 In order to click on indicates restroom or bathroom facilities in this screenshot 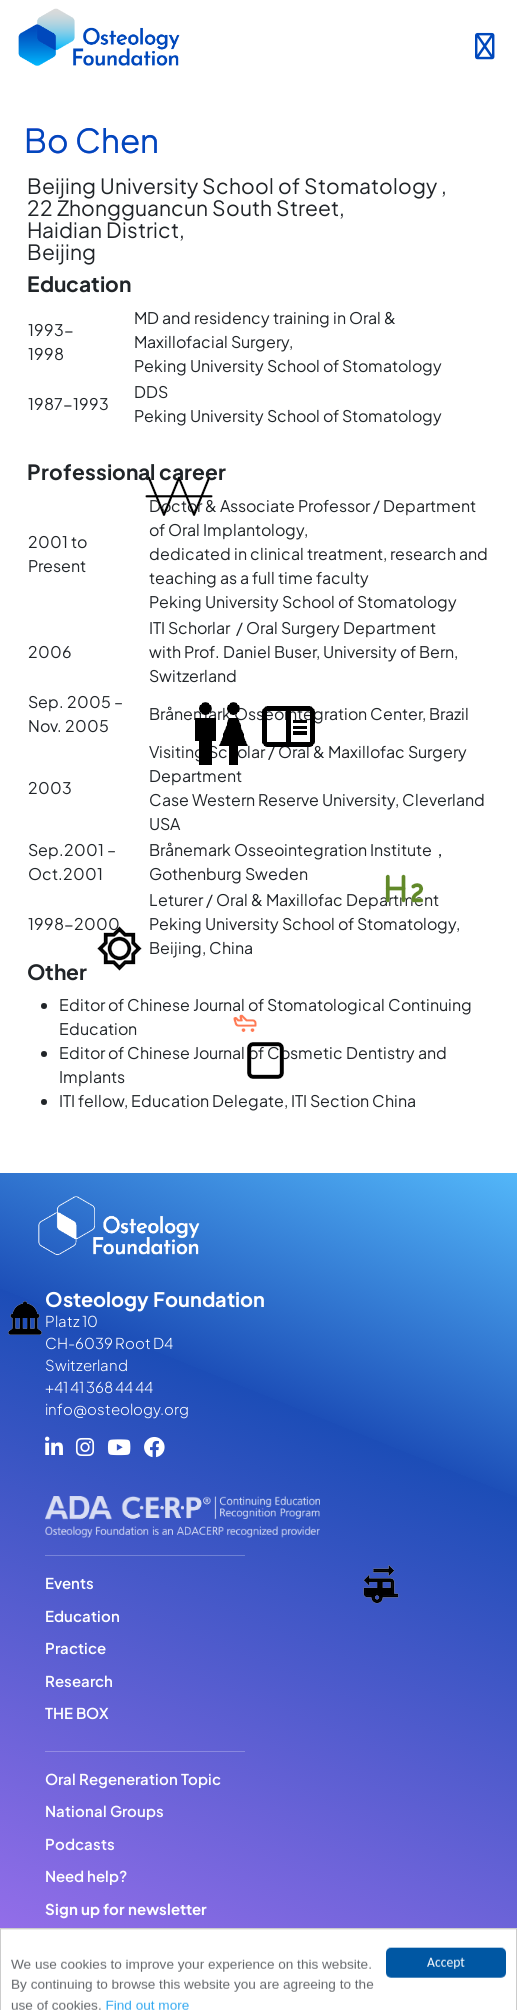, I will do `click(219, 733)`.